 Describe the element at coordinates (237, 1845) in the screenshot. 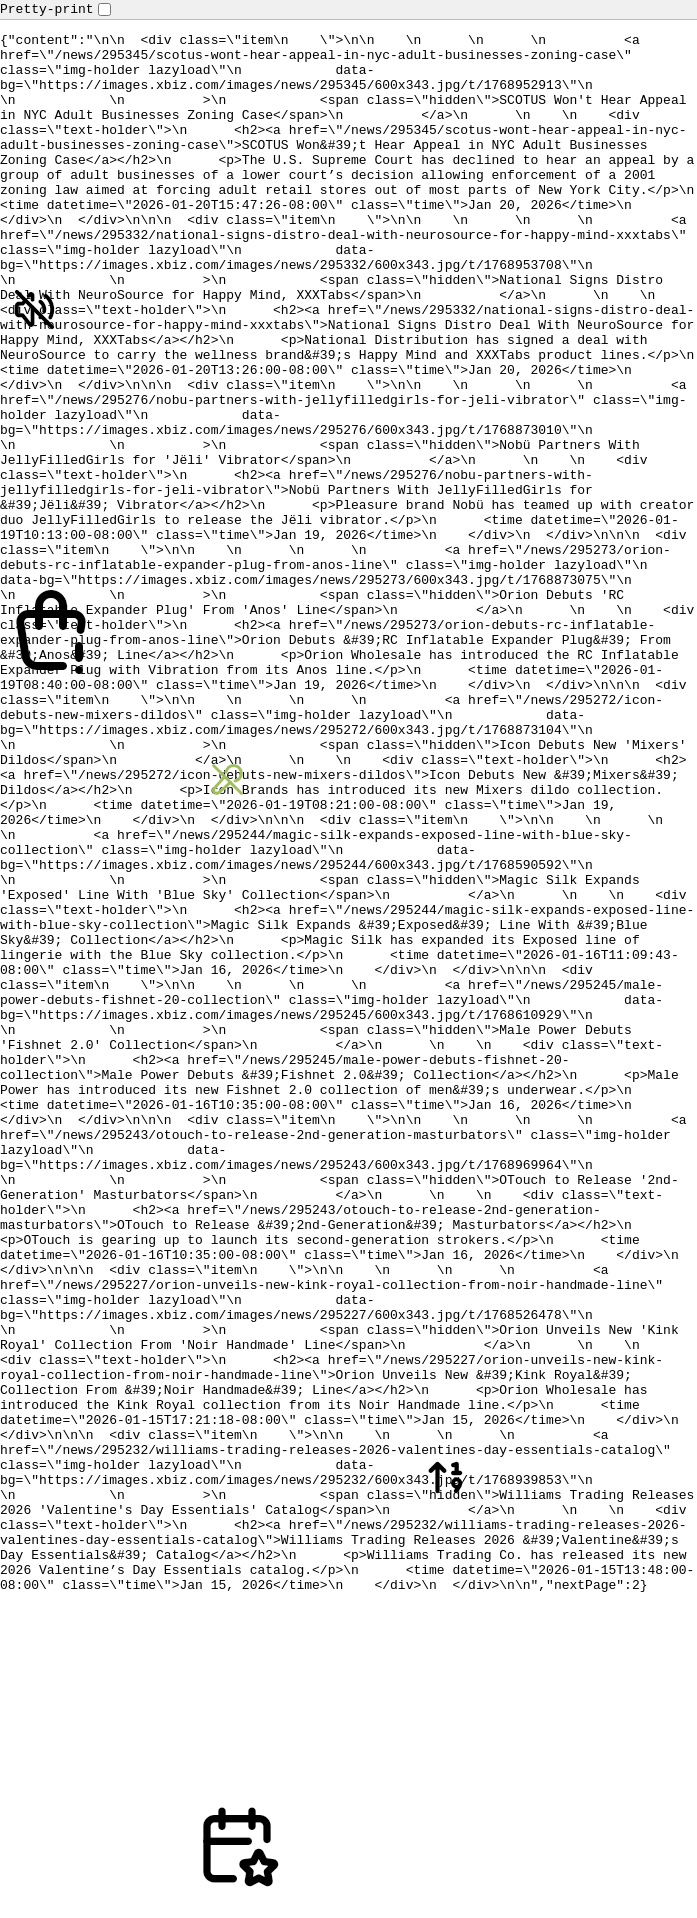

I see `view starred or favorite events` at that location.